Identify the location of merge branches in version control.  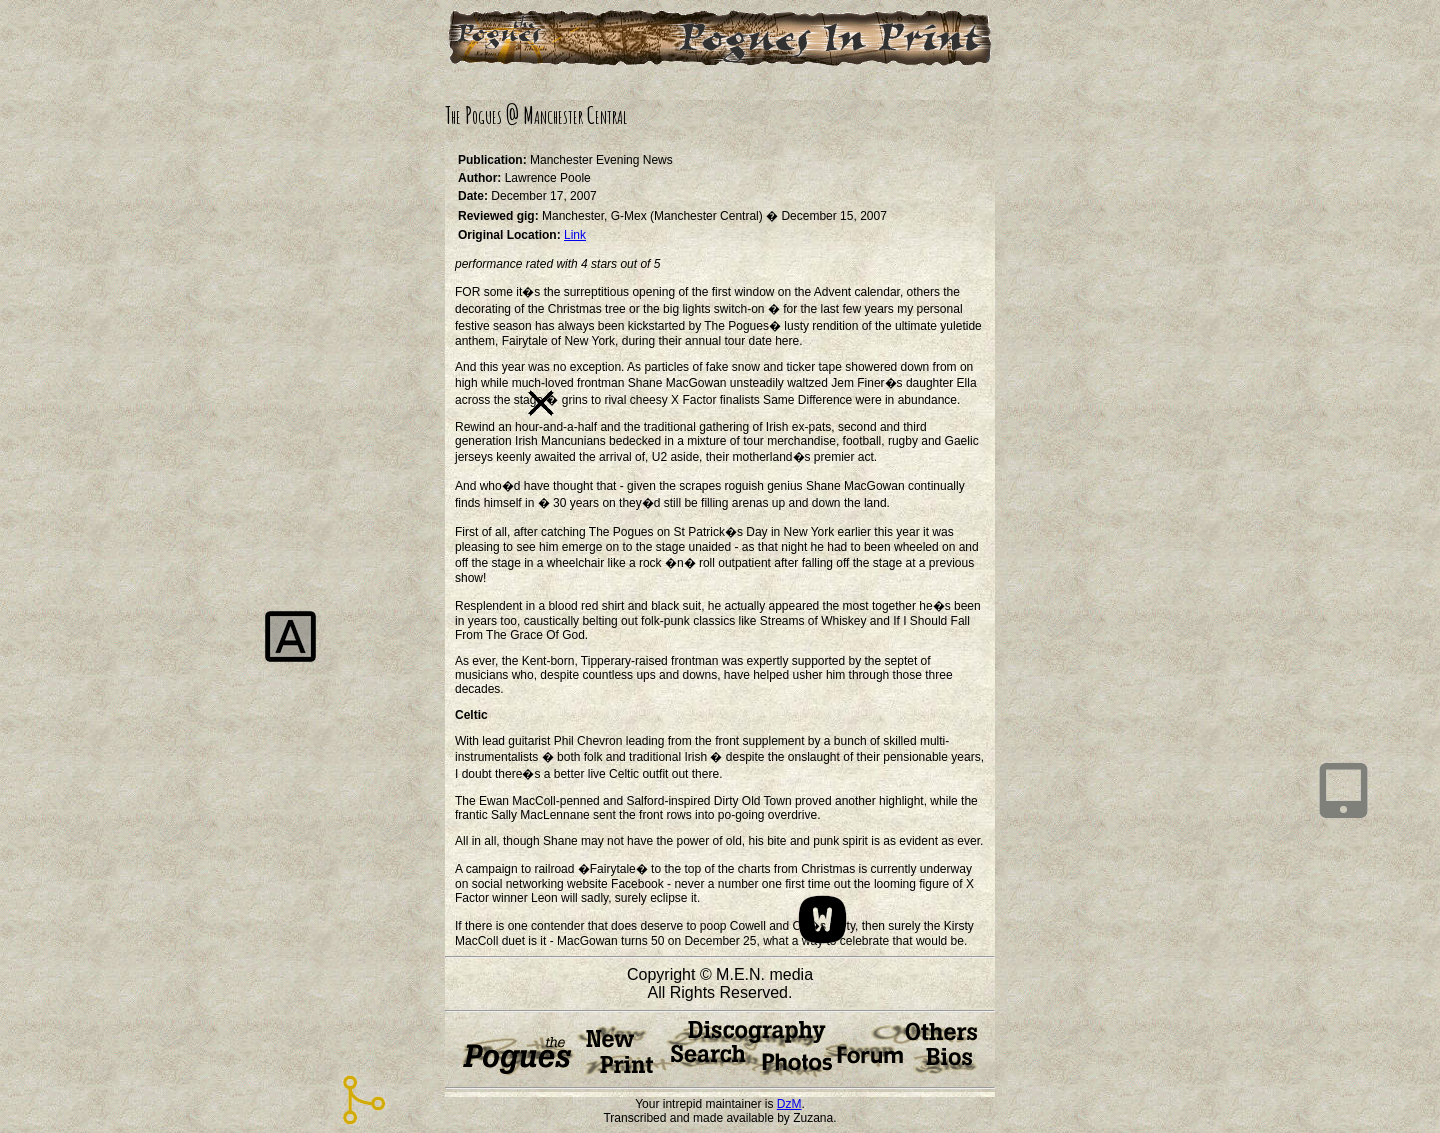
(364, 1100).